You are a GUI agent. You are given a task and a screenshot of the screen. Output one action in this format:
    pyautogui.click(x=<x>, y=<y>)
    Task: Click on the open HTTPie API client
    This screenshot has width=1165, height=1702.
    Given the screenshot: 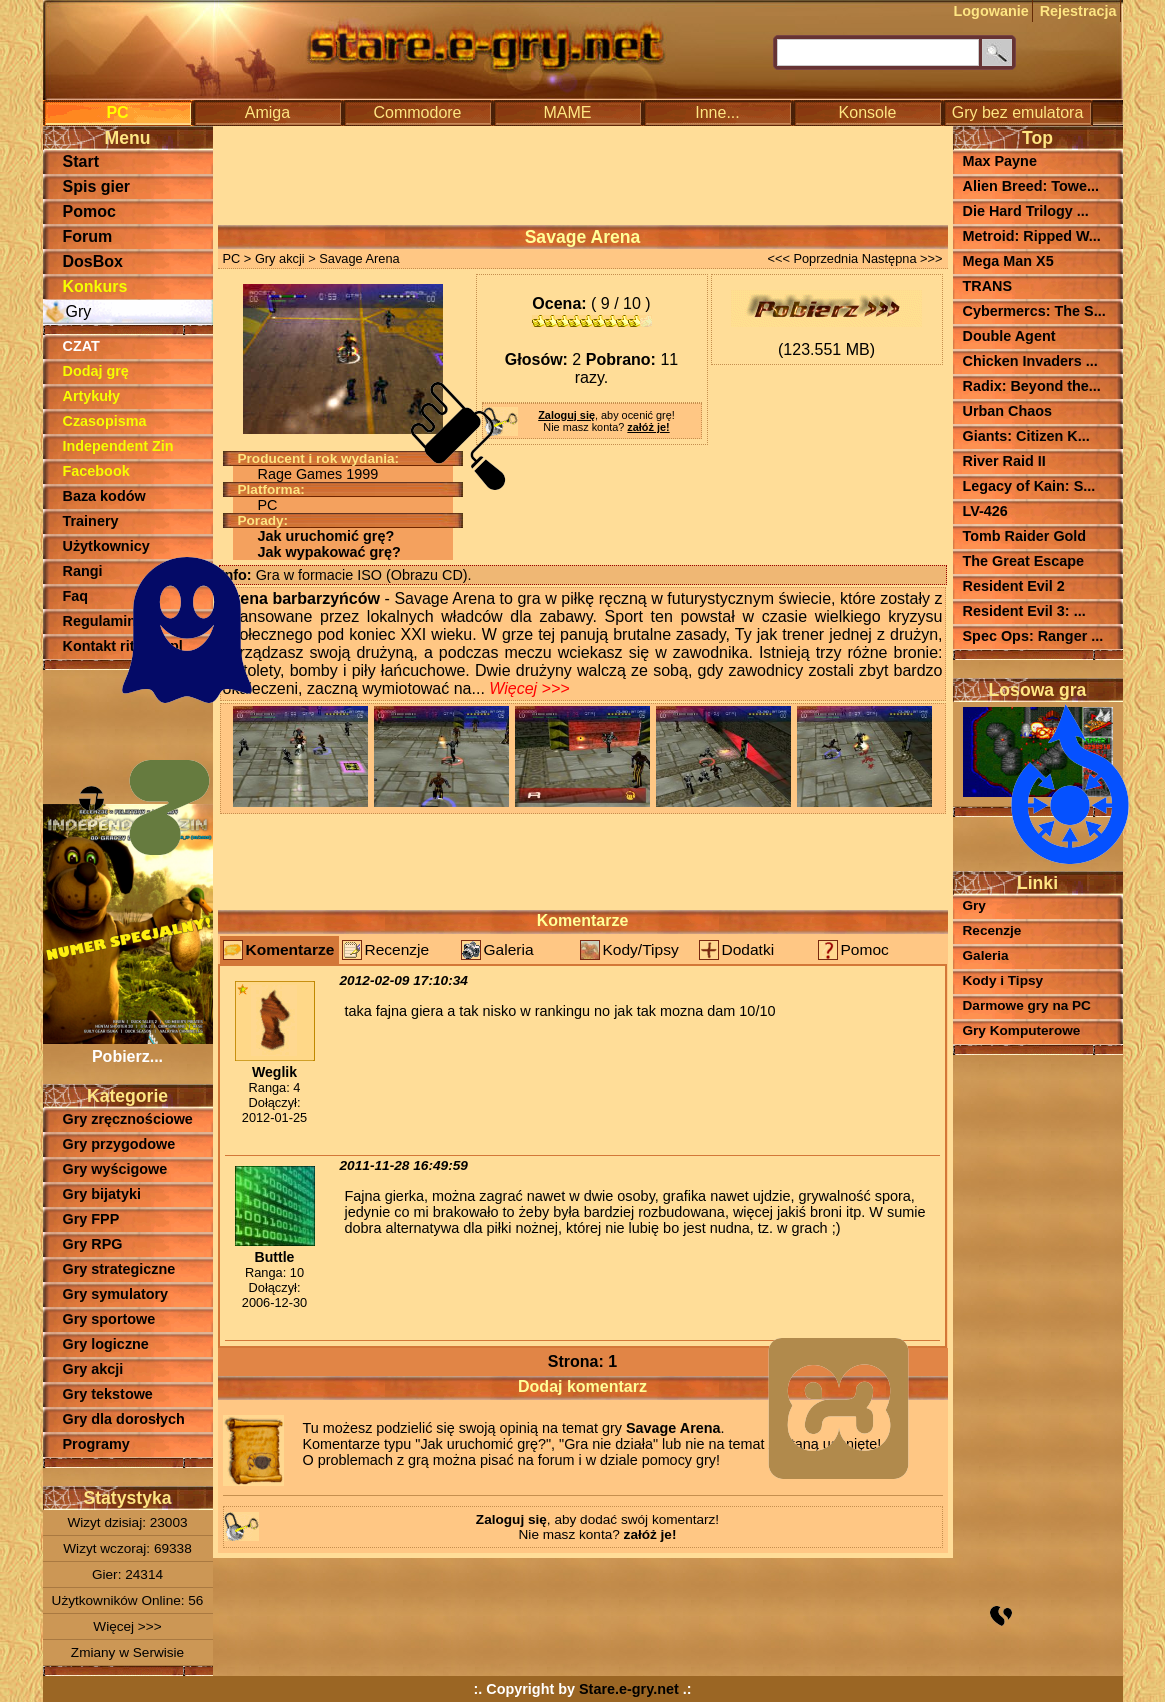 What is the action you would take?
    pyautogui.click(x=169, y=807)
    